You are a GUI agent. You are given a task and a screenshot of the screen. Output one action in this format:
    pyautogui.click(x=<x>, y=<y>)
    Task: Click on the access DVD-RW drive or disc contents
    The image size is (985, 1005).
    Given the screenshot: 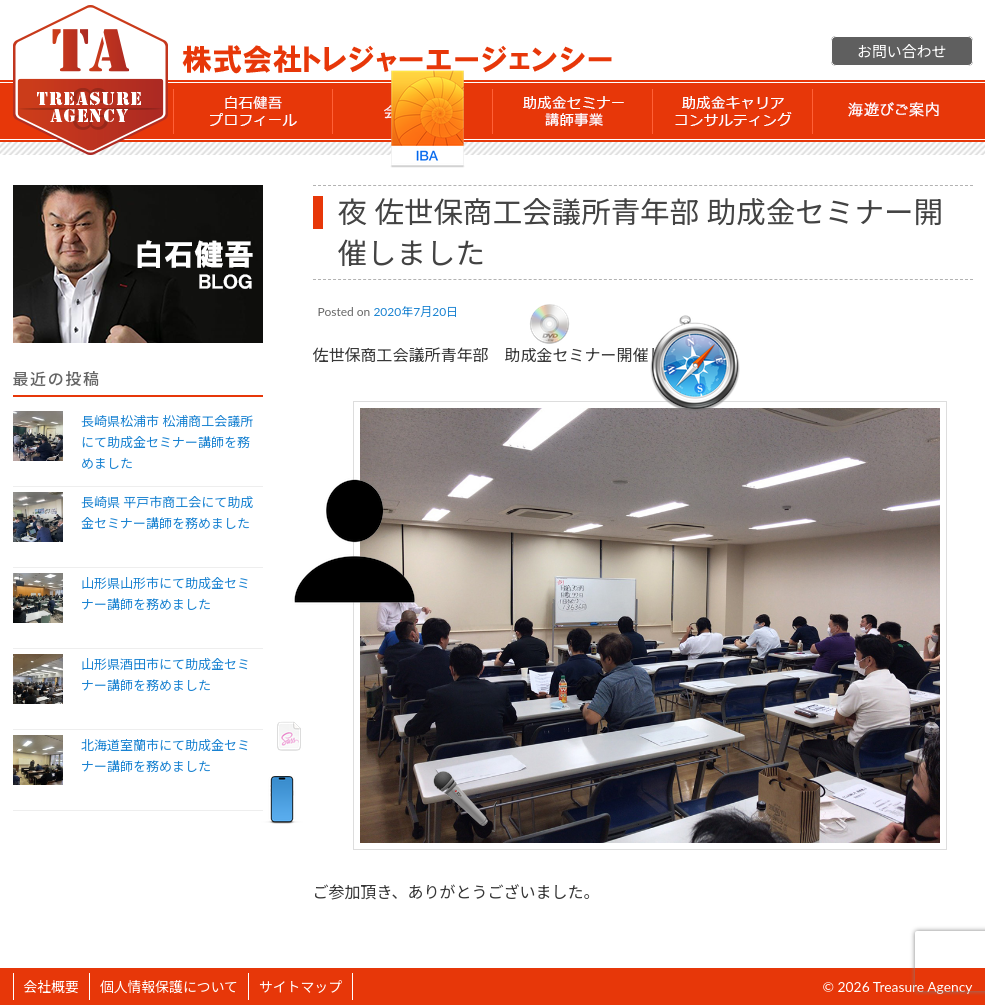 What is the action you would take?
    pyautogui.click(x=549, y=324)
    